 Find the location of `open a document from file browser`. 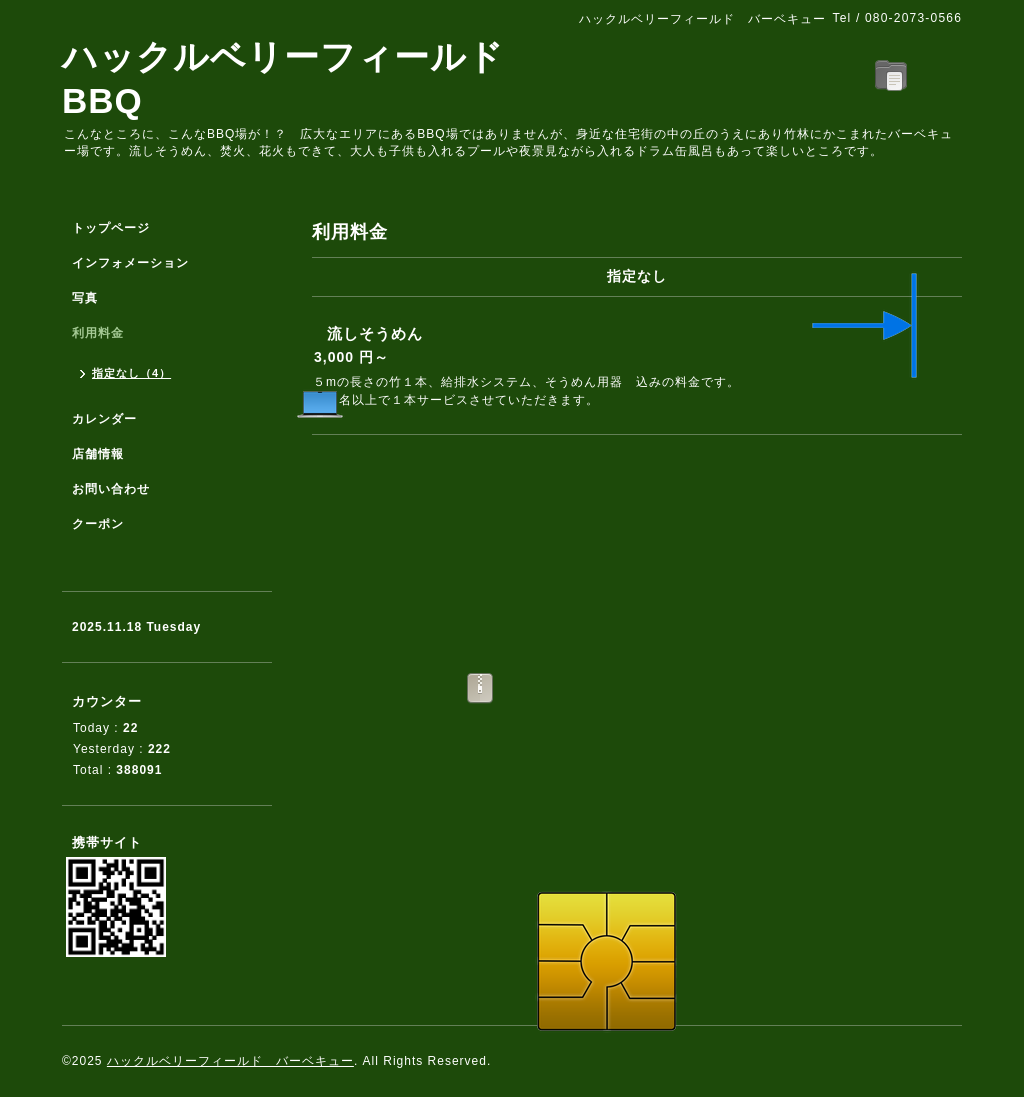

open a document from file browser is located at coordinates (891, 75).